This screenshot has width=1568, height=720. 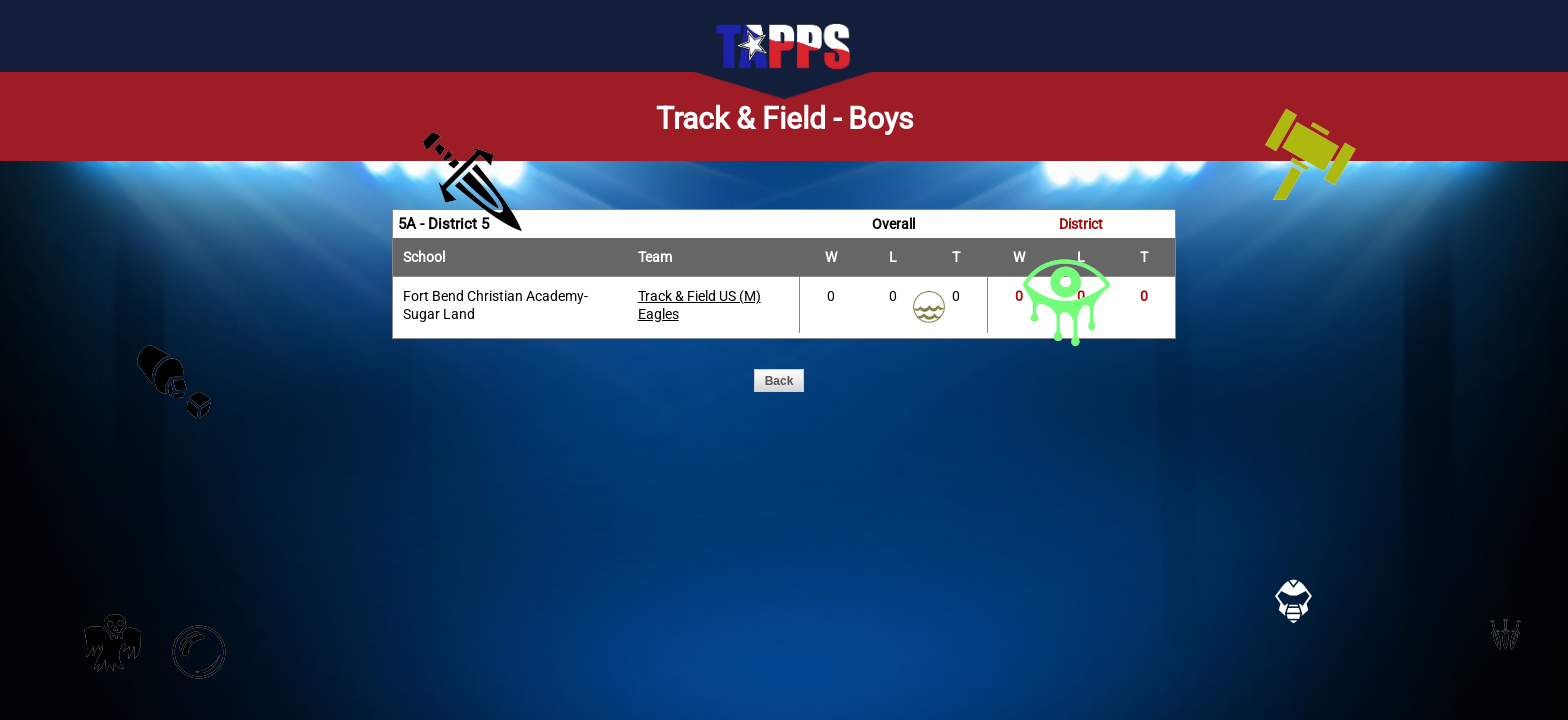 What do you see at coordinates (1505, 634) in the screenshot?
I see `select daggers as your weapon type` at bounding box center [1505, 634].